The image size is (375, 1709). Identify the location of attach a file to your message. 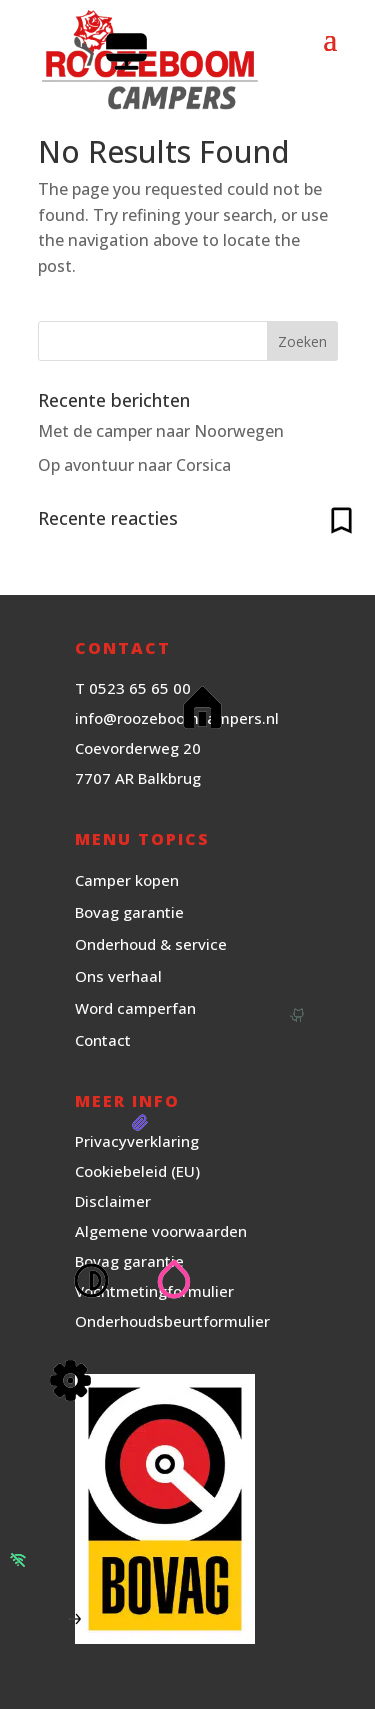
(140, 1123).